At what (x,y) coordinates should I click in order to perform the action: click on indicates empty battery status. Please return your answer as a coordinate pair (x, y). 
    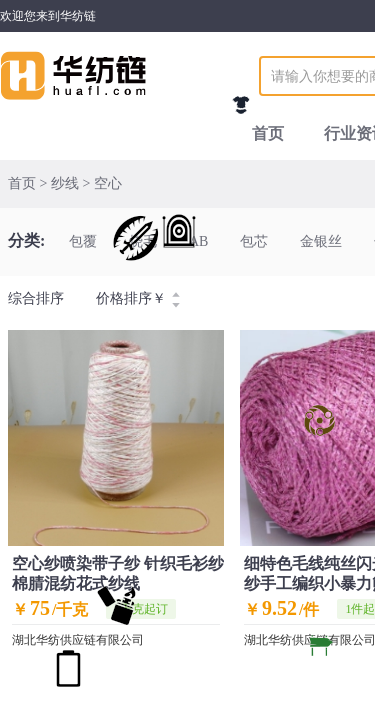
    Looking at the image, I should click on (68, 668).